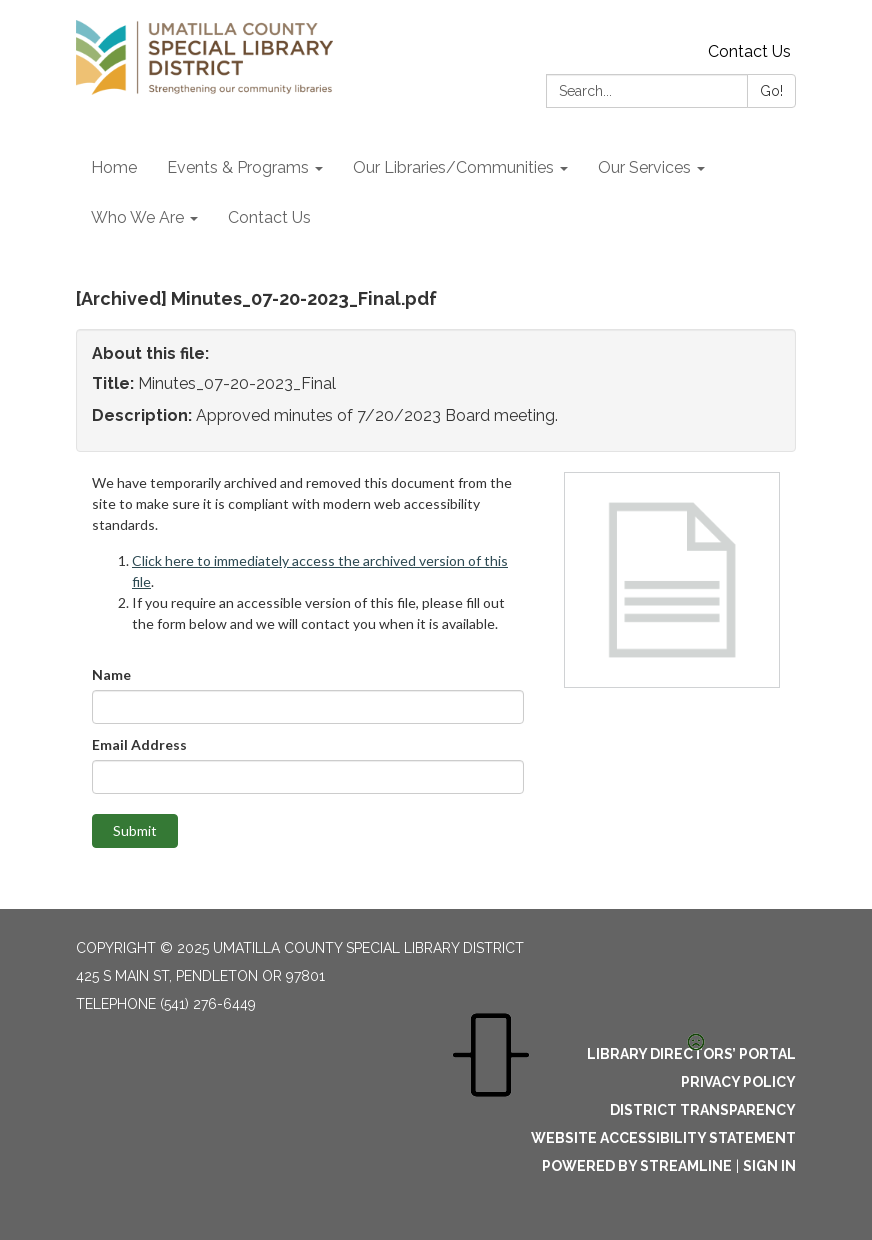 The width and height of the screenshot is (872, 1240). What do you see at coordinates (696, 1042) in the screenshot?
I see `indicate negative feedback or dissatisfaction` at bounding box center [696, 1042].